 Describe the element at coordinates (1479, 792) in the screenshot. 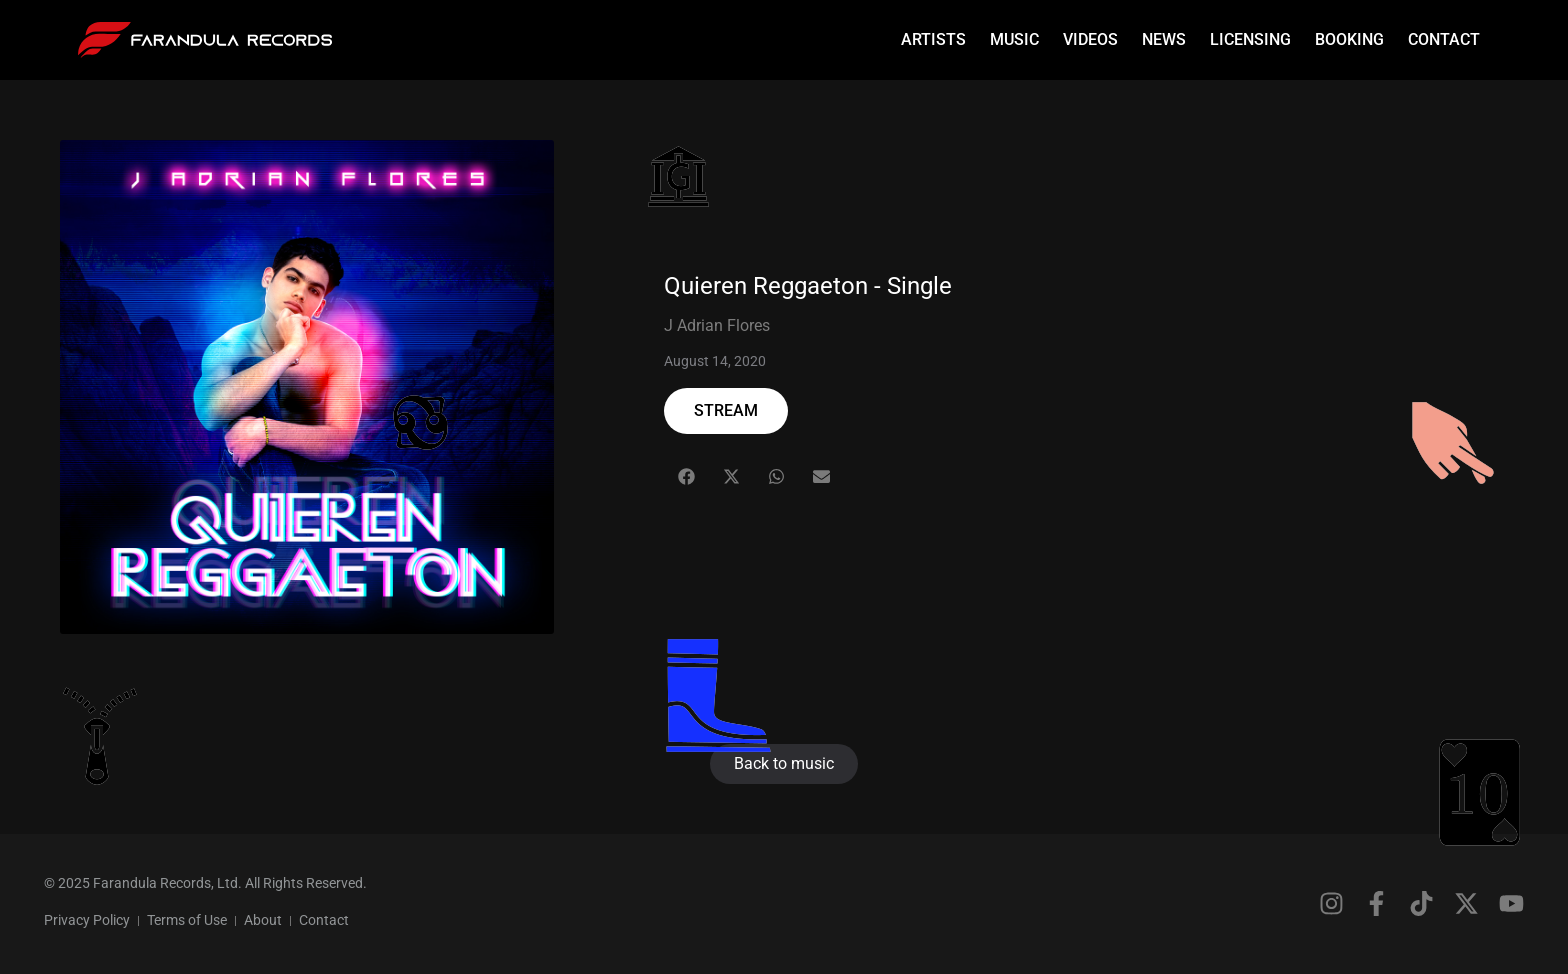

I see `ten of hearts playing card` at that location.